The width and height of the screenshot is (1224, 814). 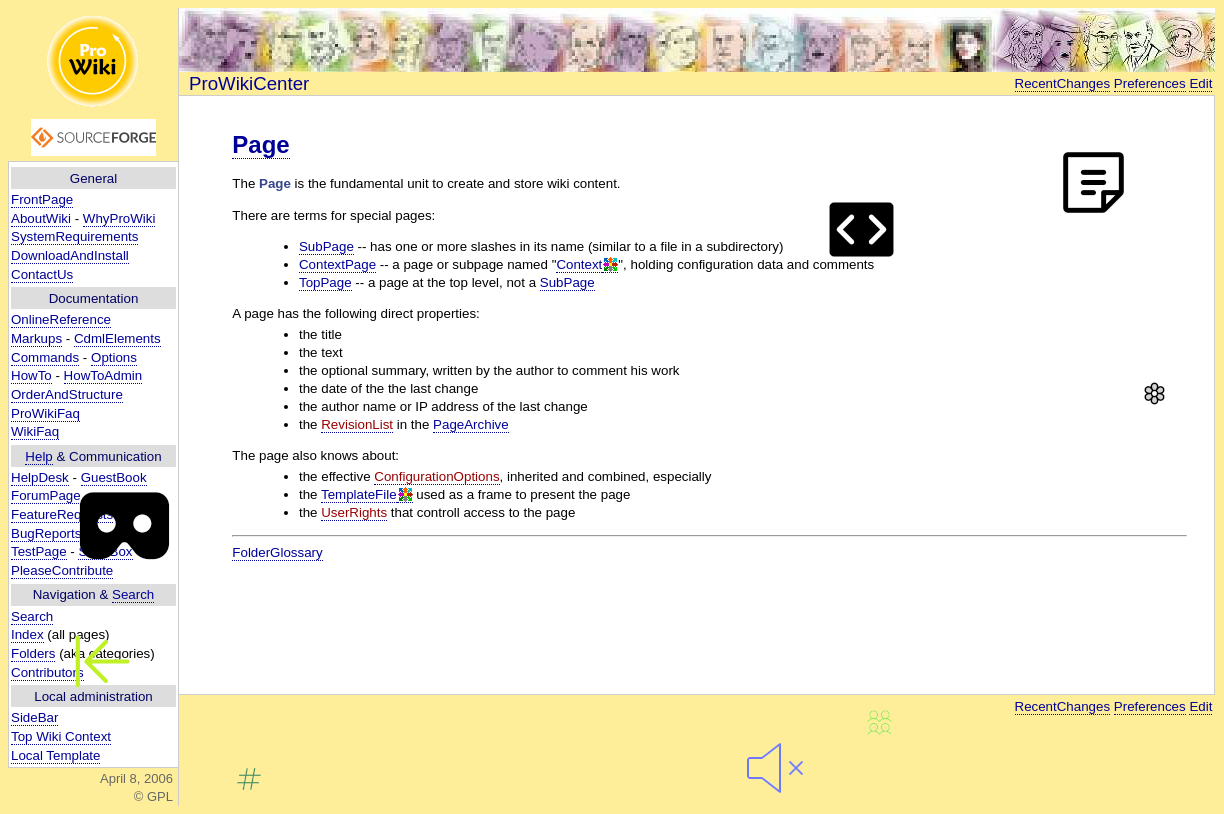 I want to click on view or browse hashtags, so click(x=249, y=779).